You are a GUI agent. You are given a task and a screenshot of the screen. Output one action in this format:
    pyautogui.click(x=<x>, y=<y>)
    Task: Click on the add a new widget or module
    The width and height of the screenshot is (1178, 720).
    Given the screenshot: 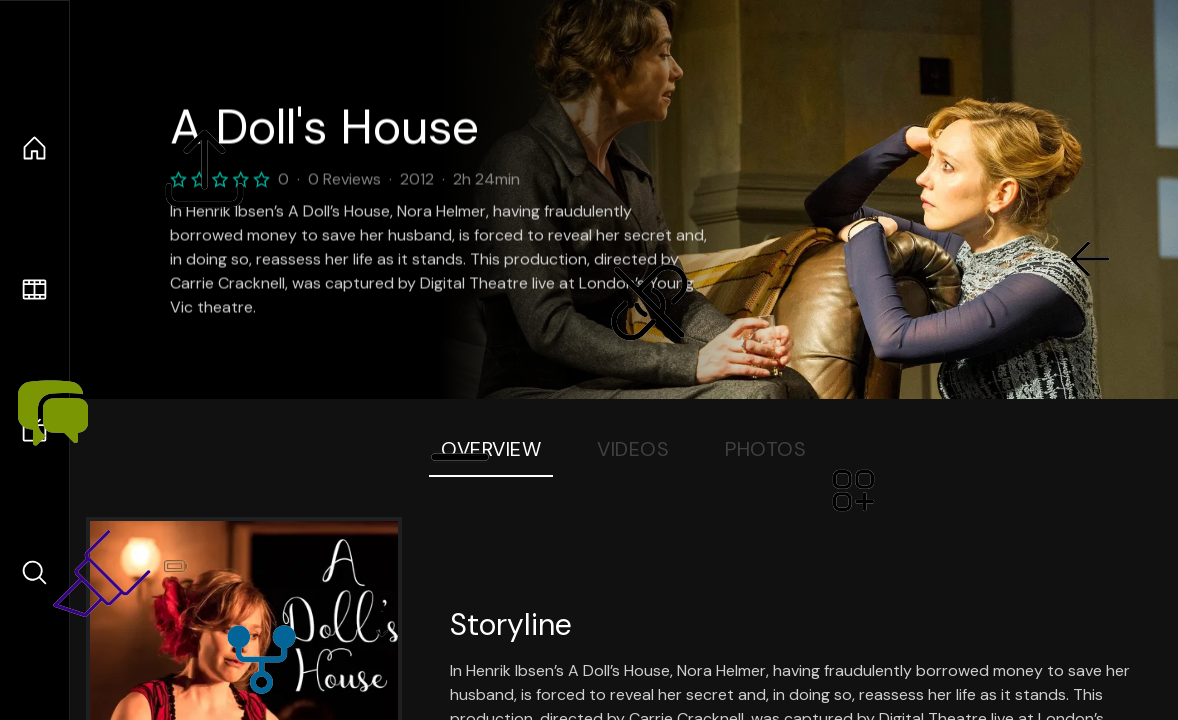 What is the action you would take?
    pyautogui.click(x=853, y=490)
    